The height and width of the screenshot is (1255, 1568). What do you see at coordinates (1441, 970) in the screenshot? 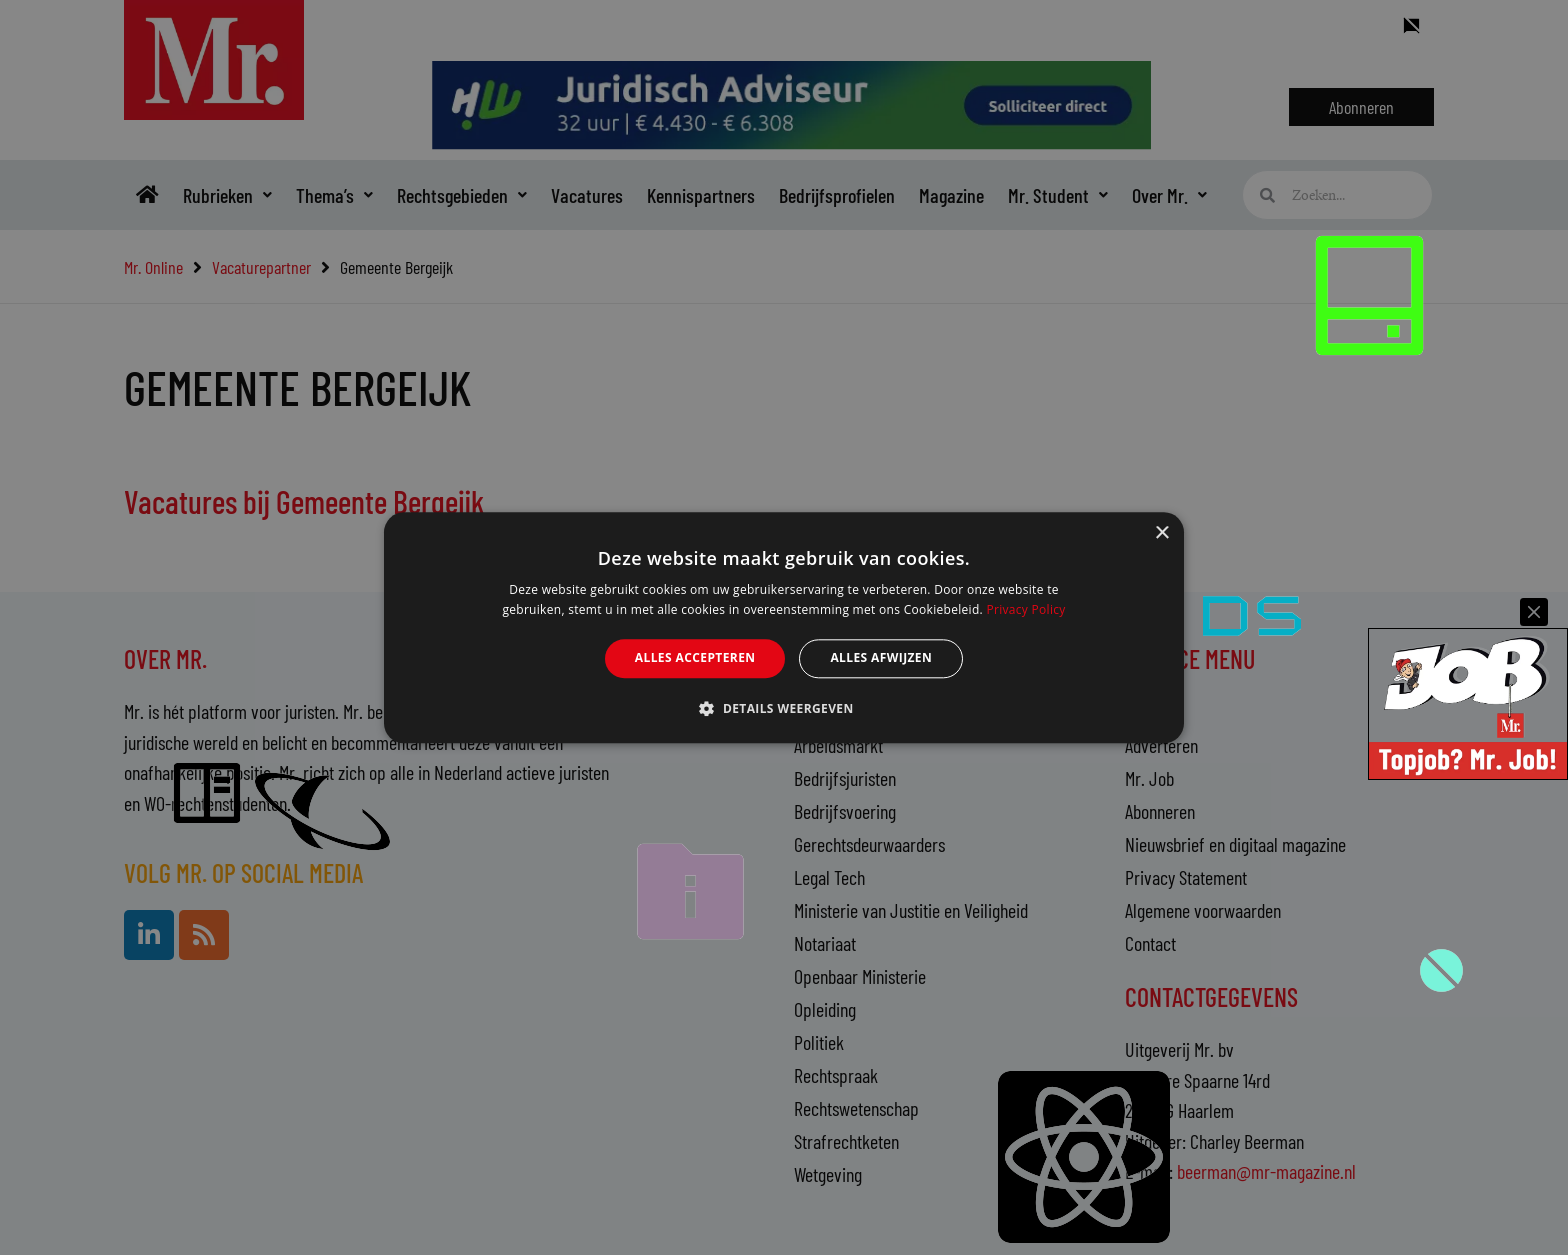
I see `indicates a blocked or restricted action` at bounding box center [1441, 970].